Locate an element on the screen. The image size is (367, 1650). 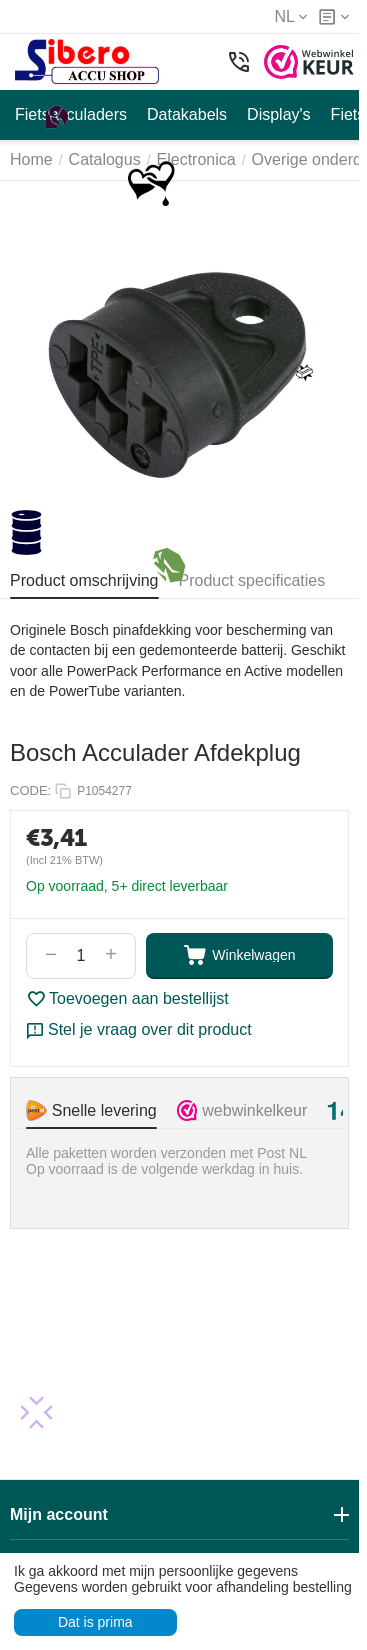
transfer health or life points between characters is located at coordinates (151, 182).